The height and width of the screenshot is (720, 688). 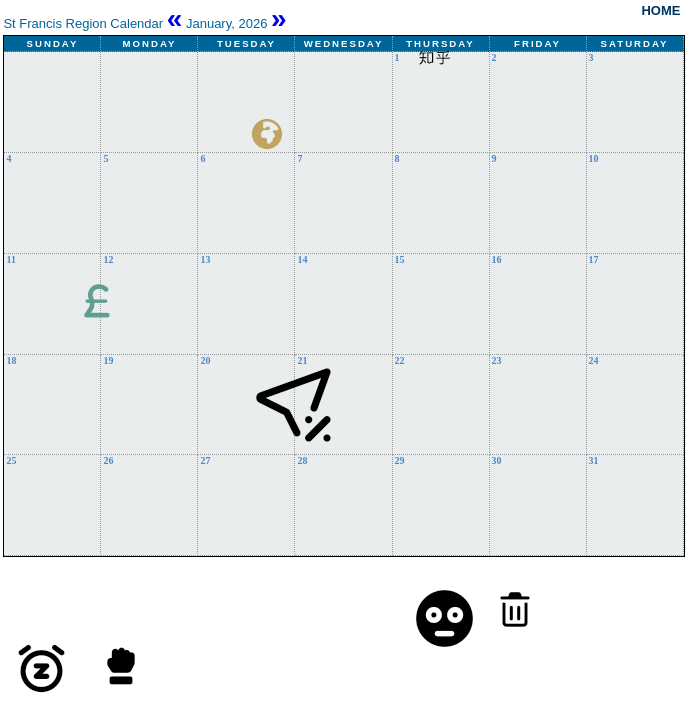 What do you see at coordinates (121, 666) in the screenshot?
I see `indicates a fist bump or greeting gesture` at bounding box center [121, 666].